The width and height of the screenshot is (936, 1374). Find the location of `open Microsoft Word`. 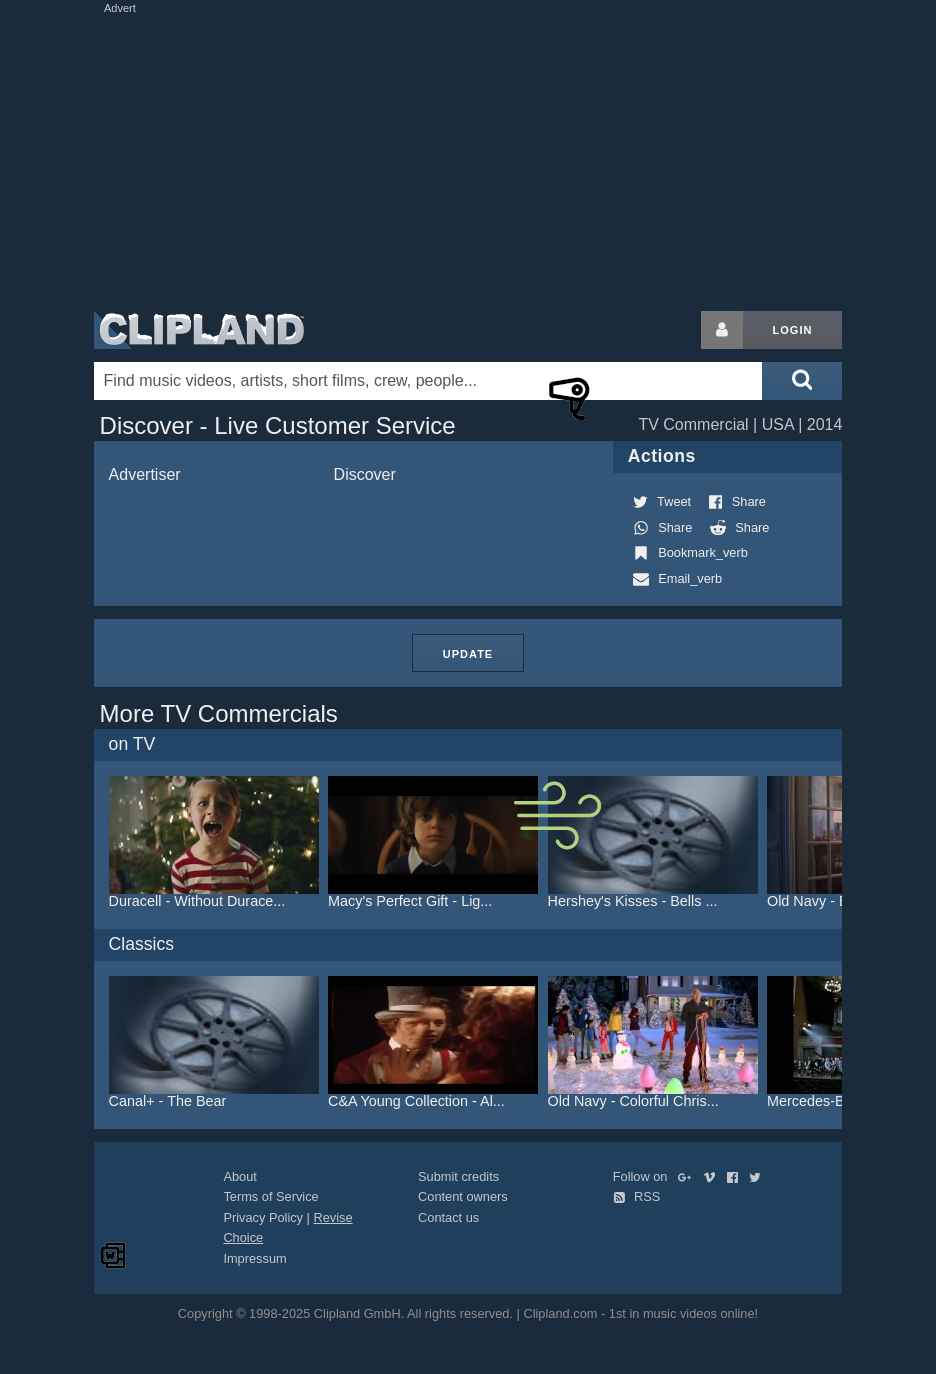

open Microsoft Word is located at coordinates (114, 1255).